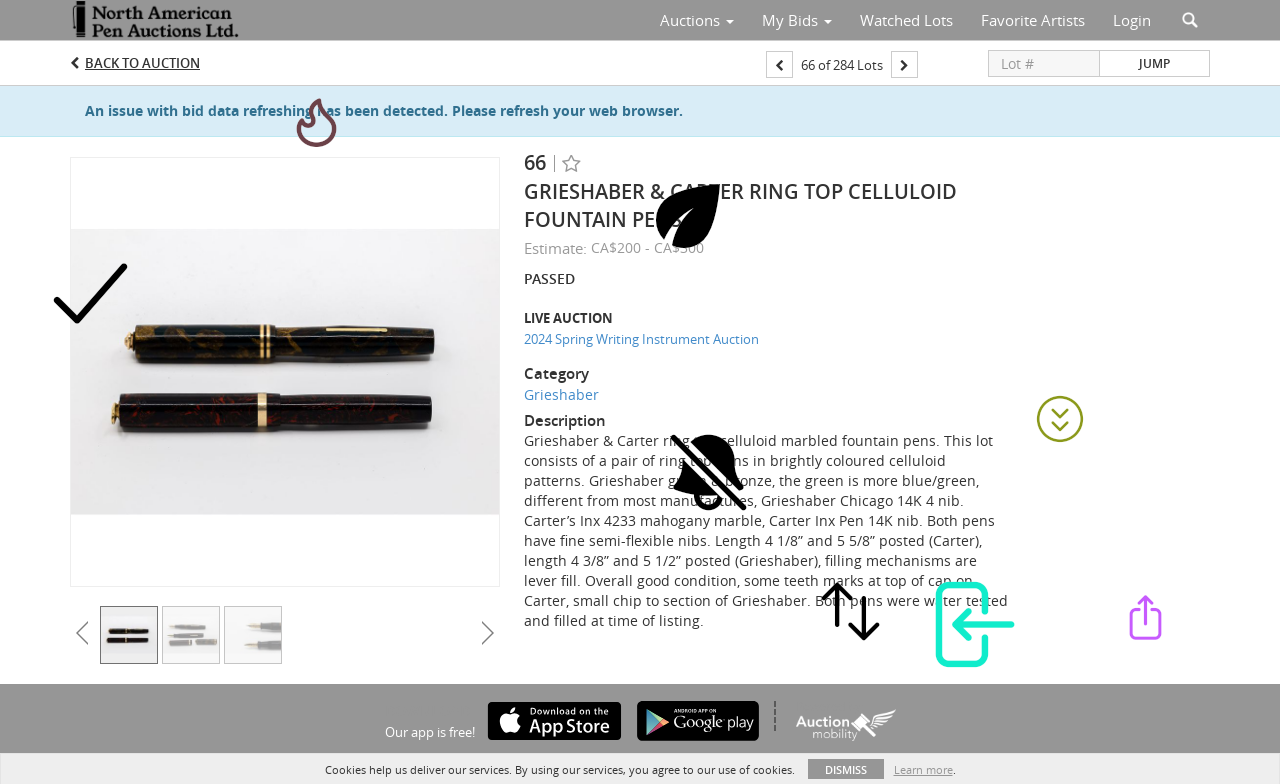  I want to click on log out of your account, so click(968, 624).